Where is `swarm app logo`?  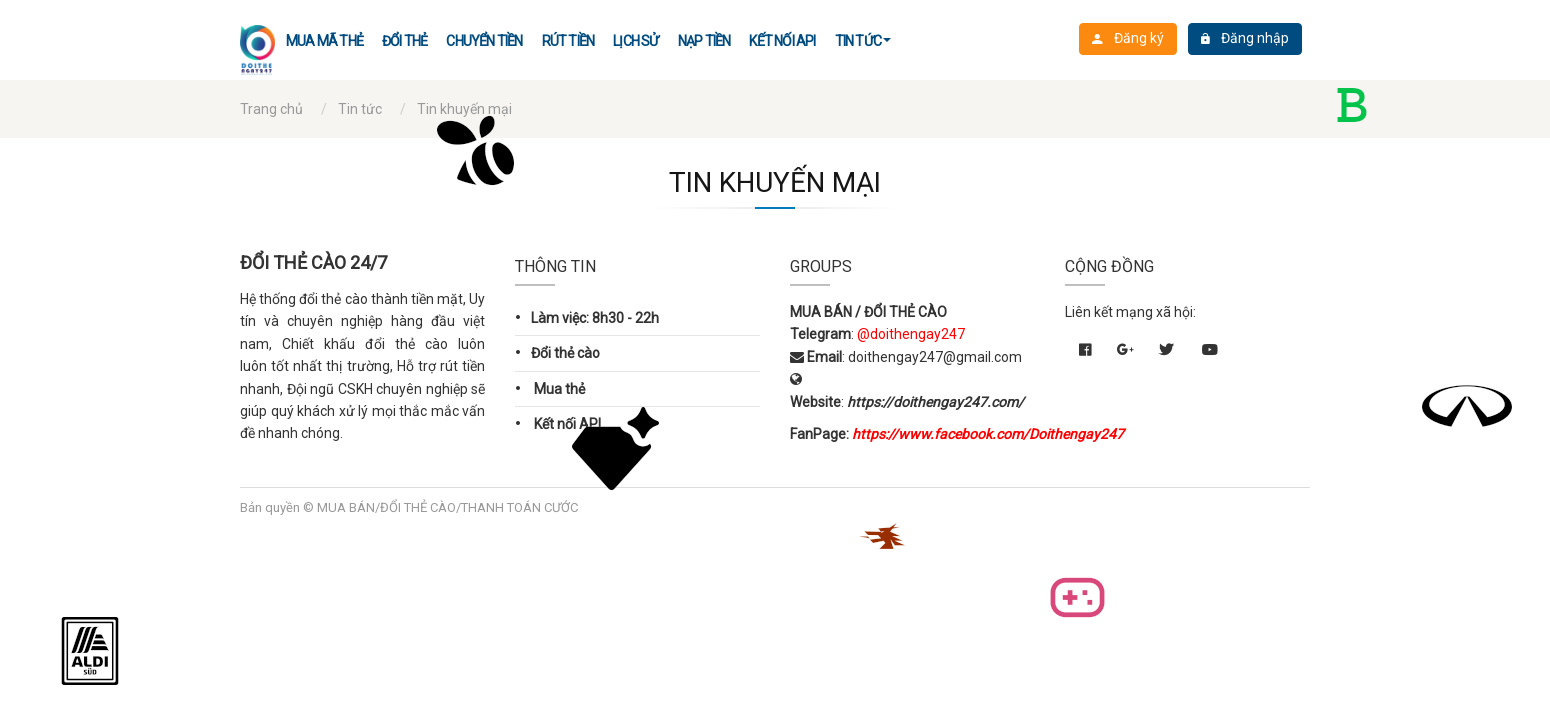
swarm app logo is located at coordinates (475, 150).